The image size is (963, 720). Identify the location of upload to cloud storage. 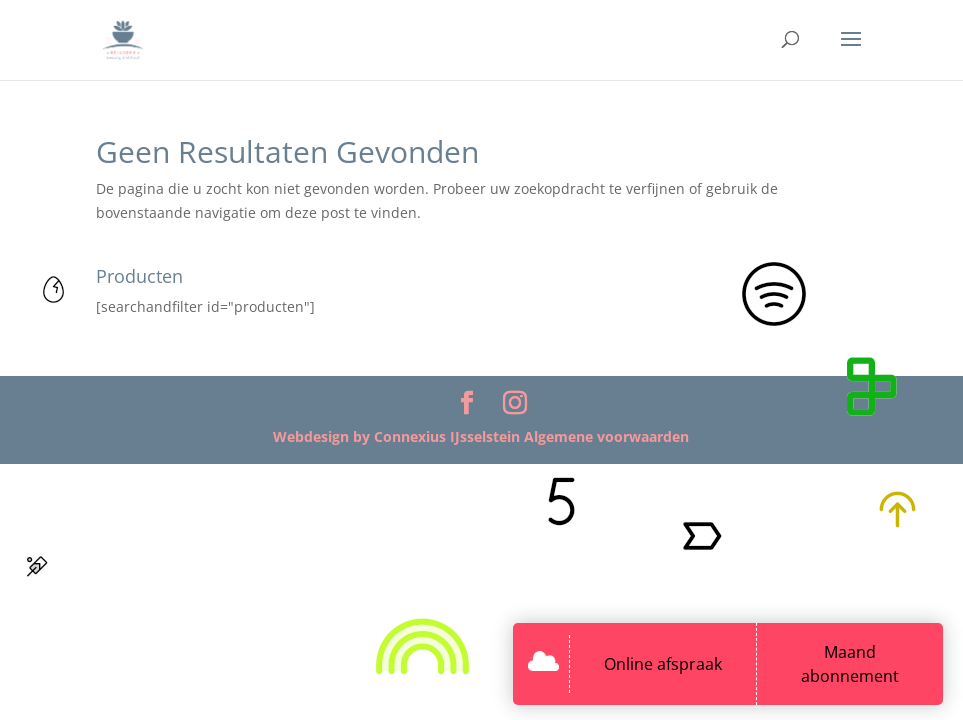
(897, 509).